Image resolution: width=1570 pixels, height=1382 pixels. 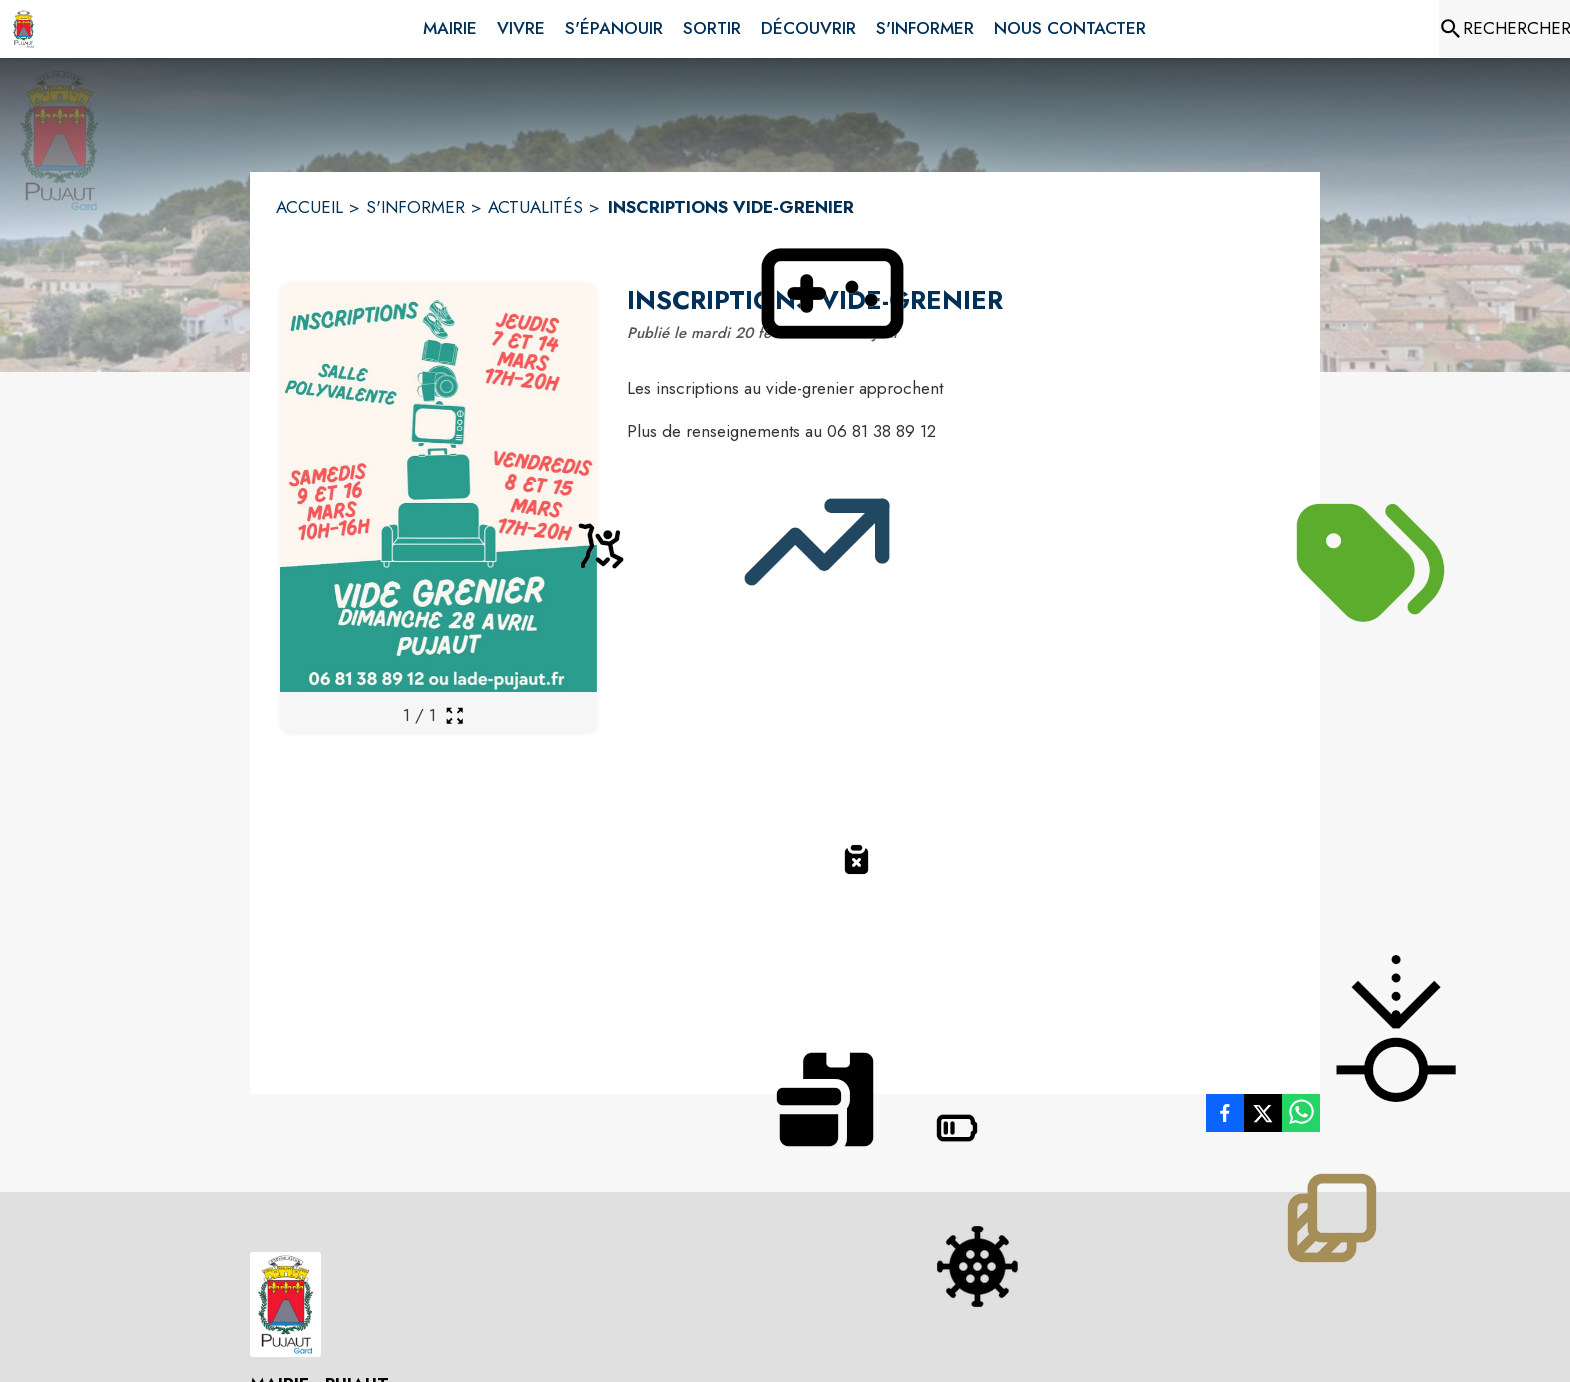 I want to click on select the bottom layer in a stack, so click(x=1332, y=1218).